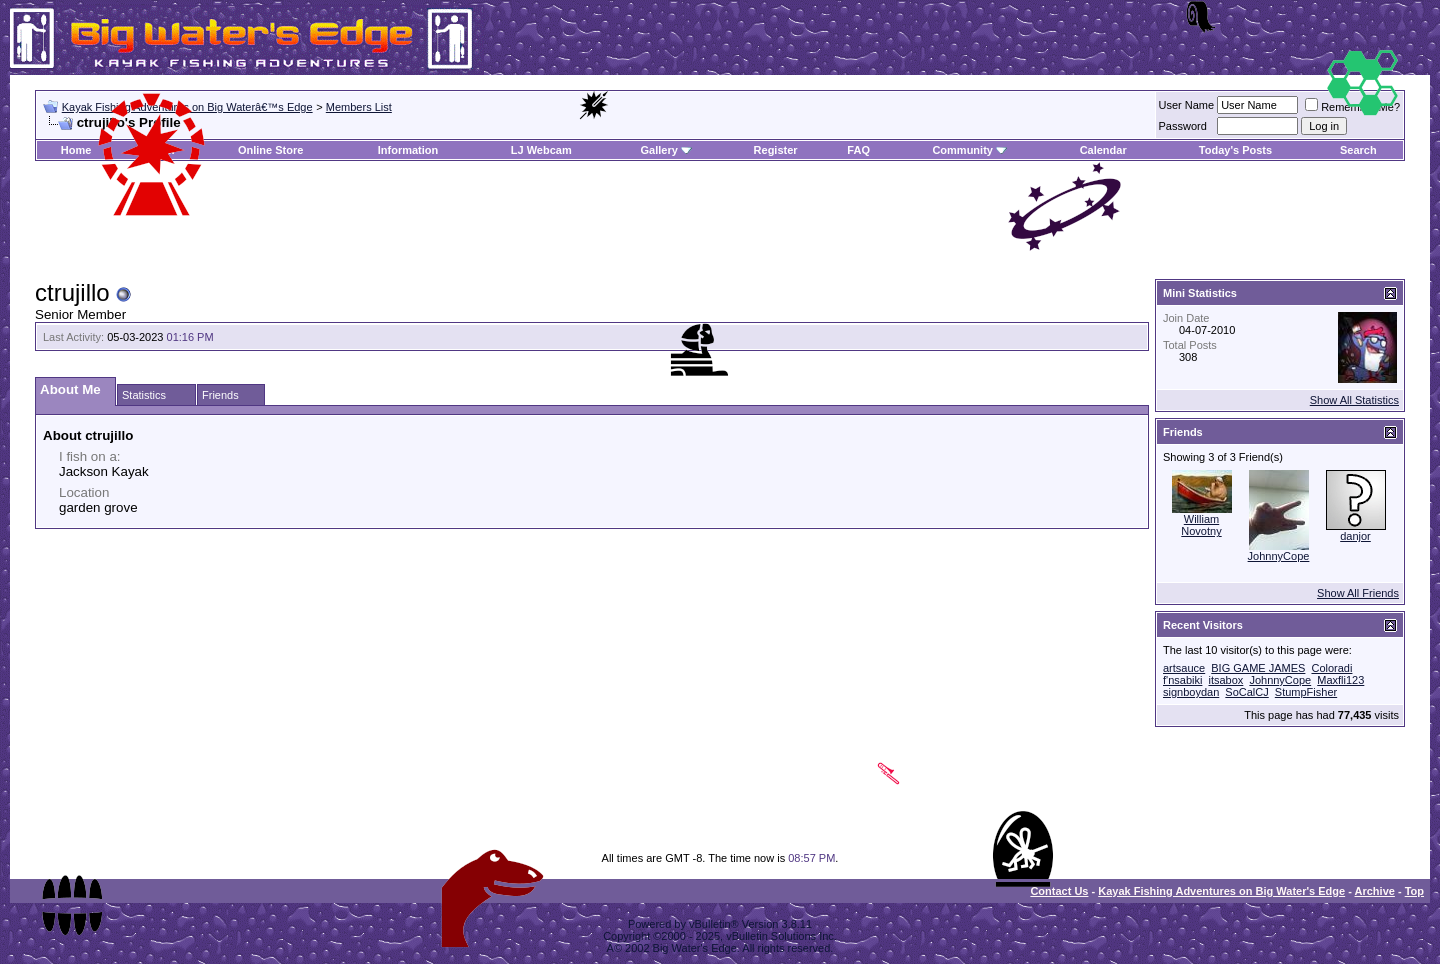  I want to click on access hexagonal grid or tile-based game mode, so click(1362, 80).